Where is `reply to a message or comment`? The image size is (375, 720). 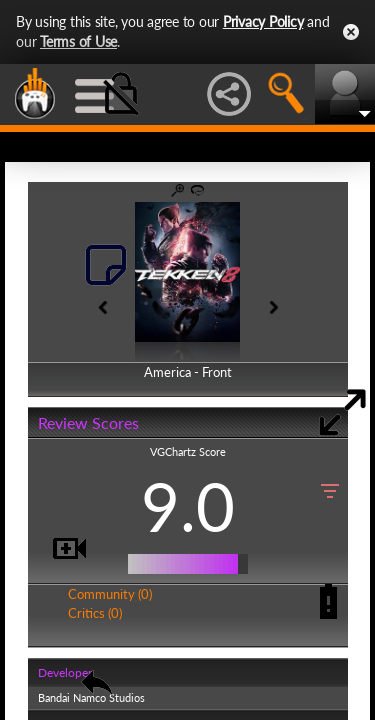 reply to a message or comment is located at coordinates (97, 682).